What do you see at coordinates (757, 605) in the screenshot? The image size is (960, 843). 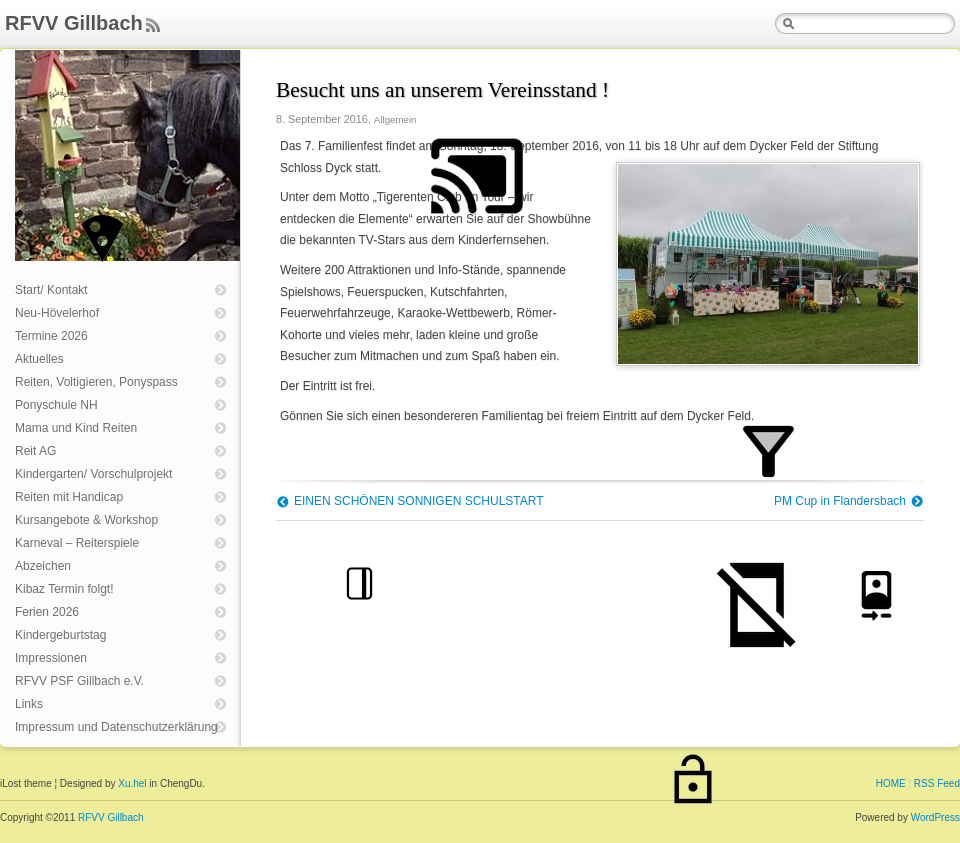 I see `disable mobile device or phone features` at bounding box center [757, 605].